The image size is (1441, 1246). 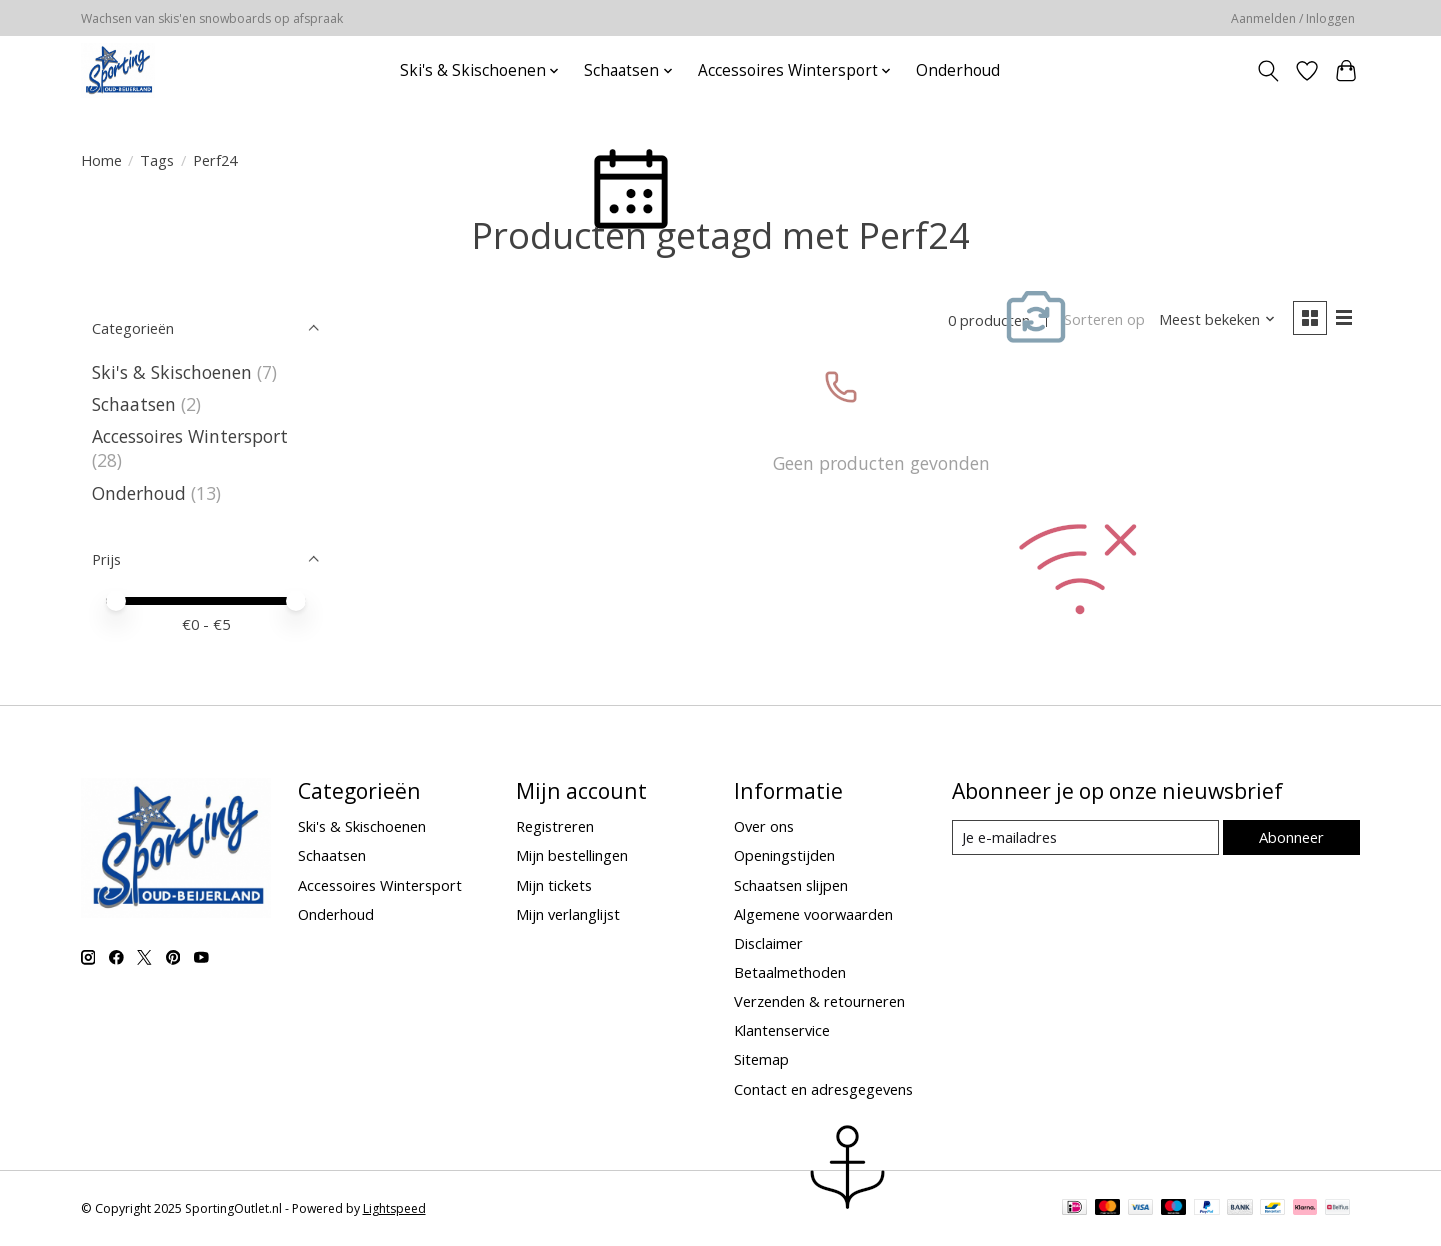 I want to click on indicates no wifi connection available, so click(x=1080, y=567).